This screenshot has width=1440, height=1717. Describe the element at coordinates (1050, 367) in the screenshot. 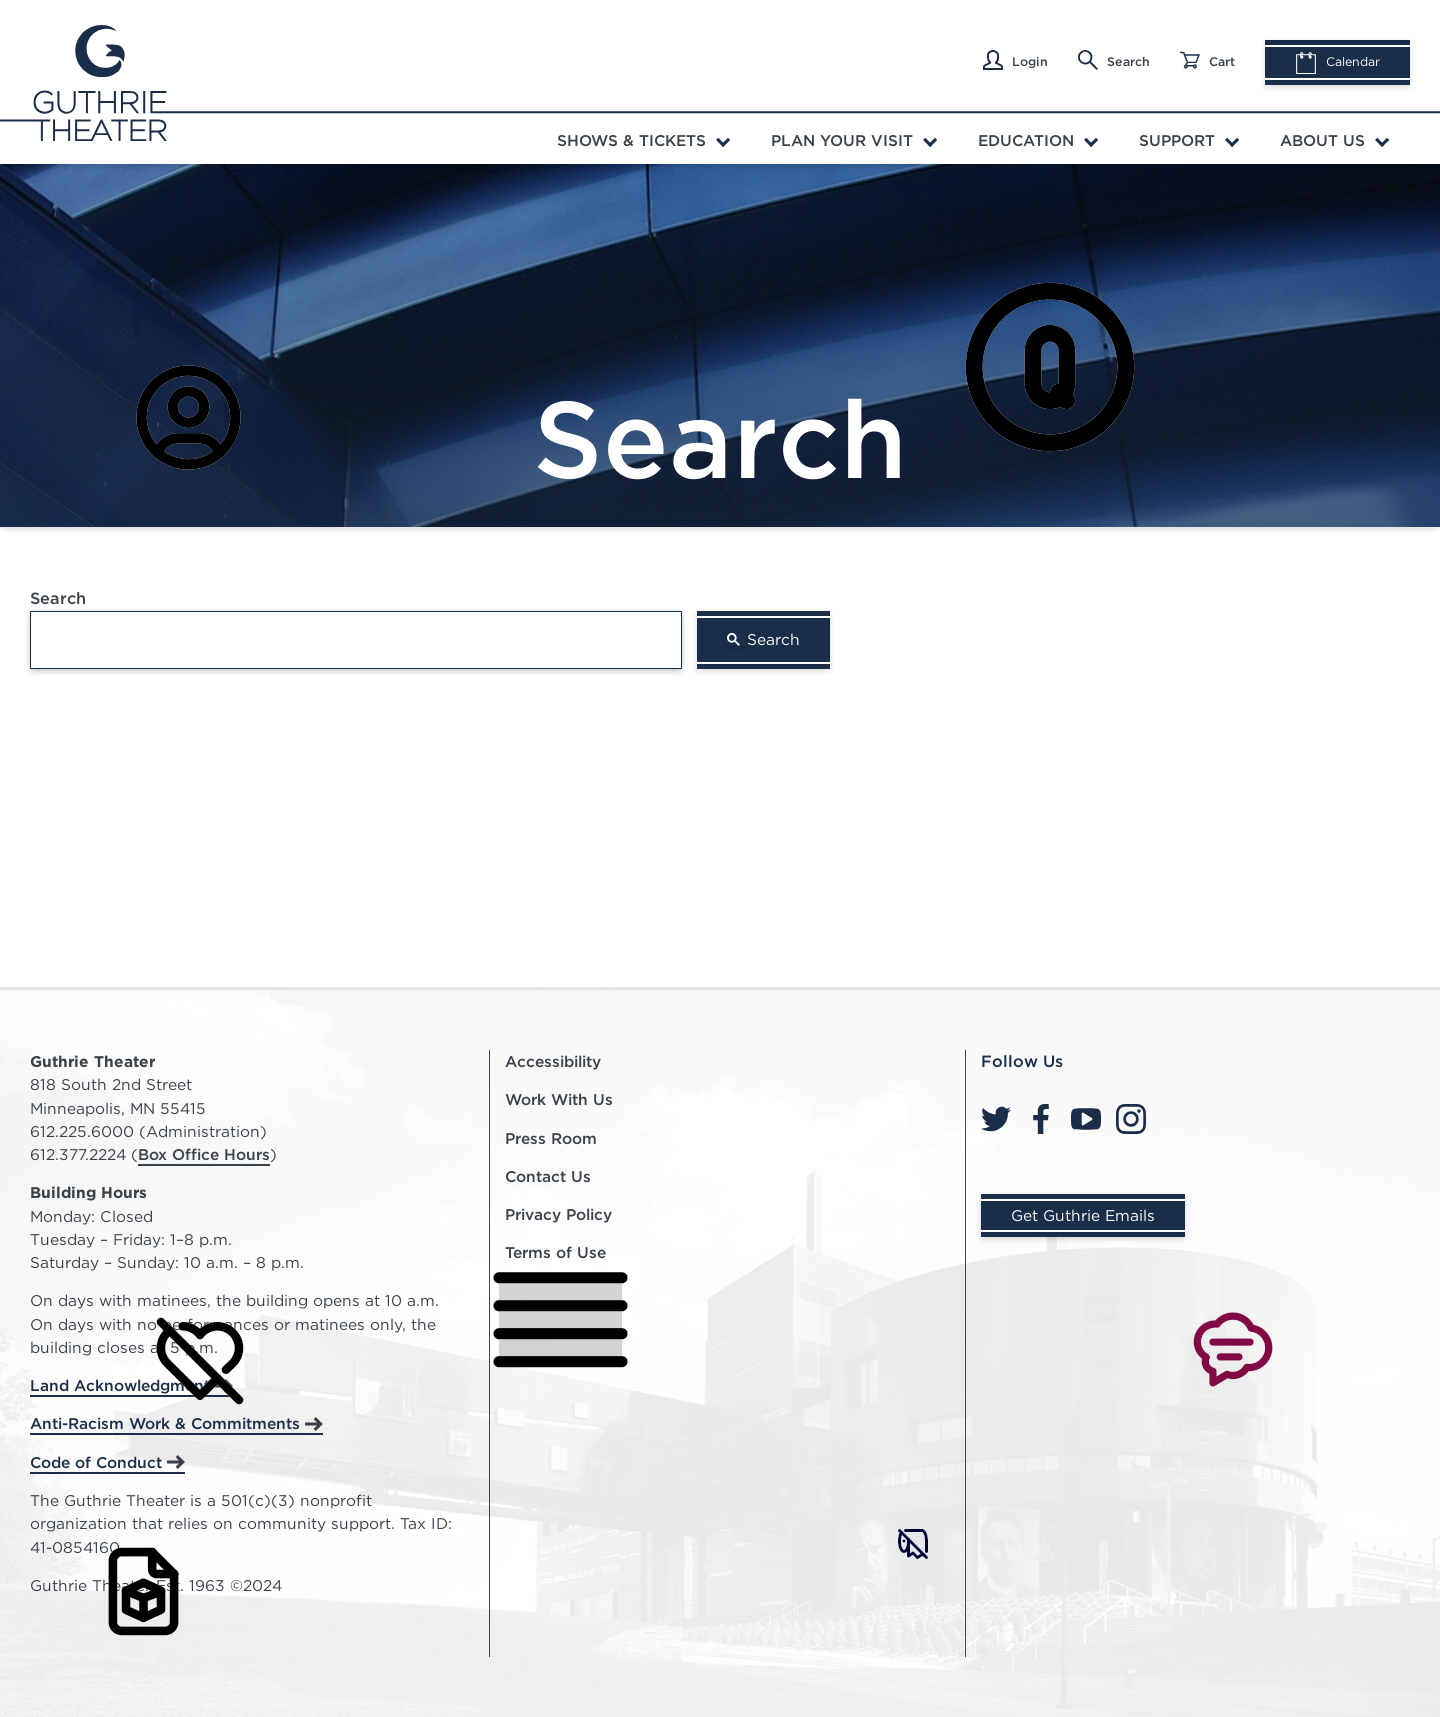

I see `letter Q avatar or profile icon` at that location.